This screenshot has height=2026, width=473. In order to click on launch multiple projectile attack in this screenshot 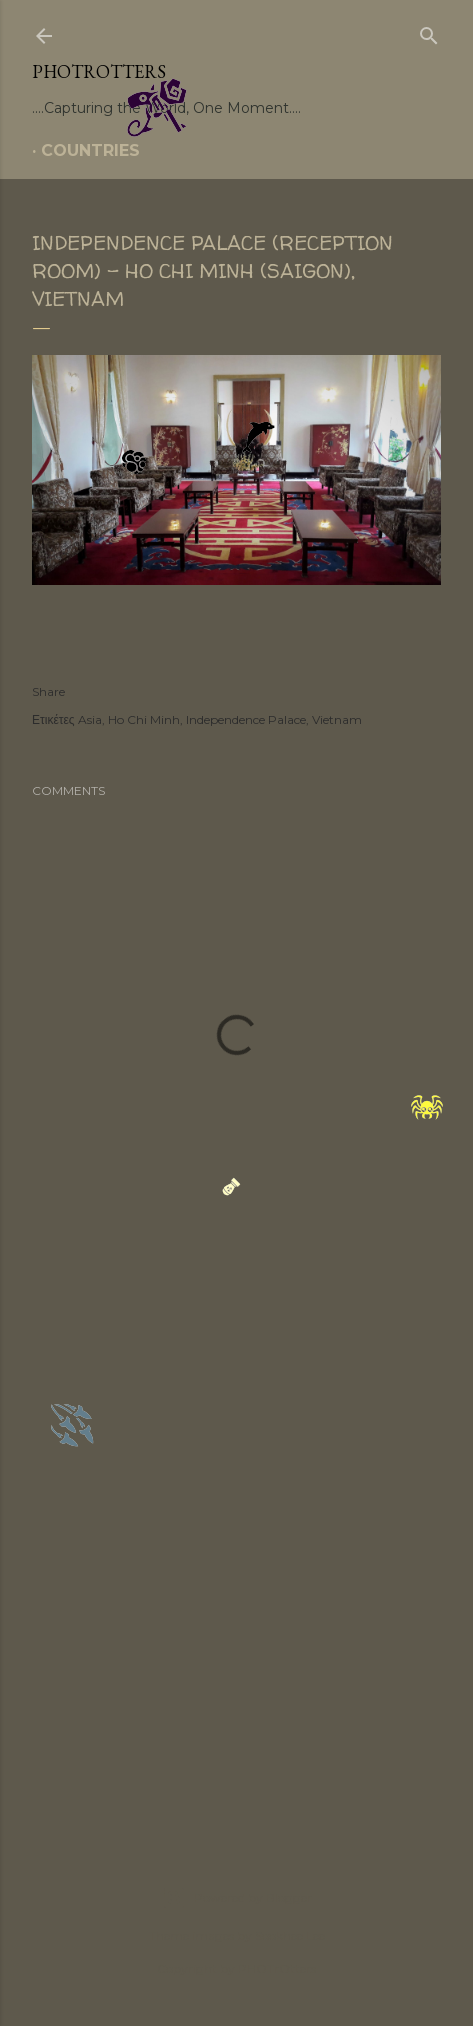, I will do `click(72, 1425)`.